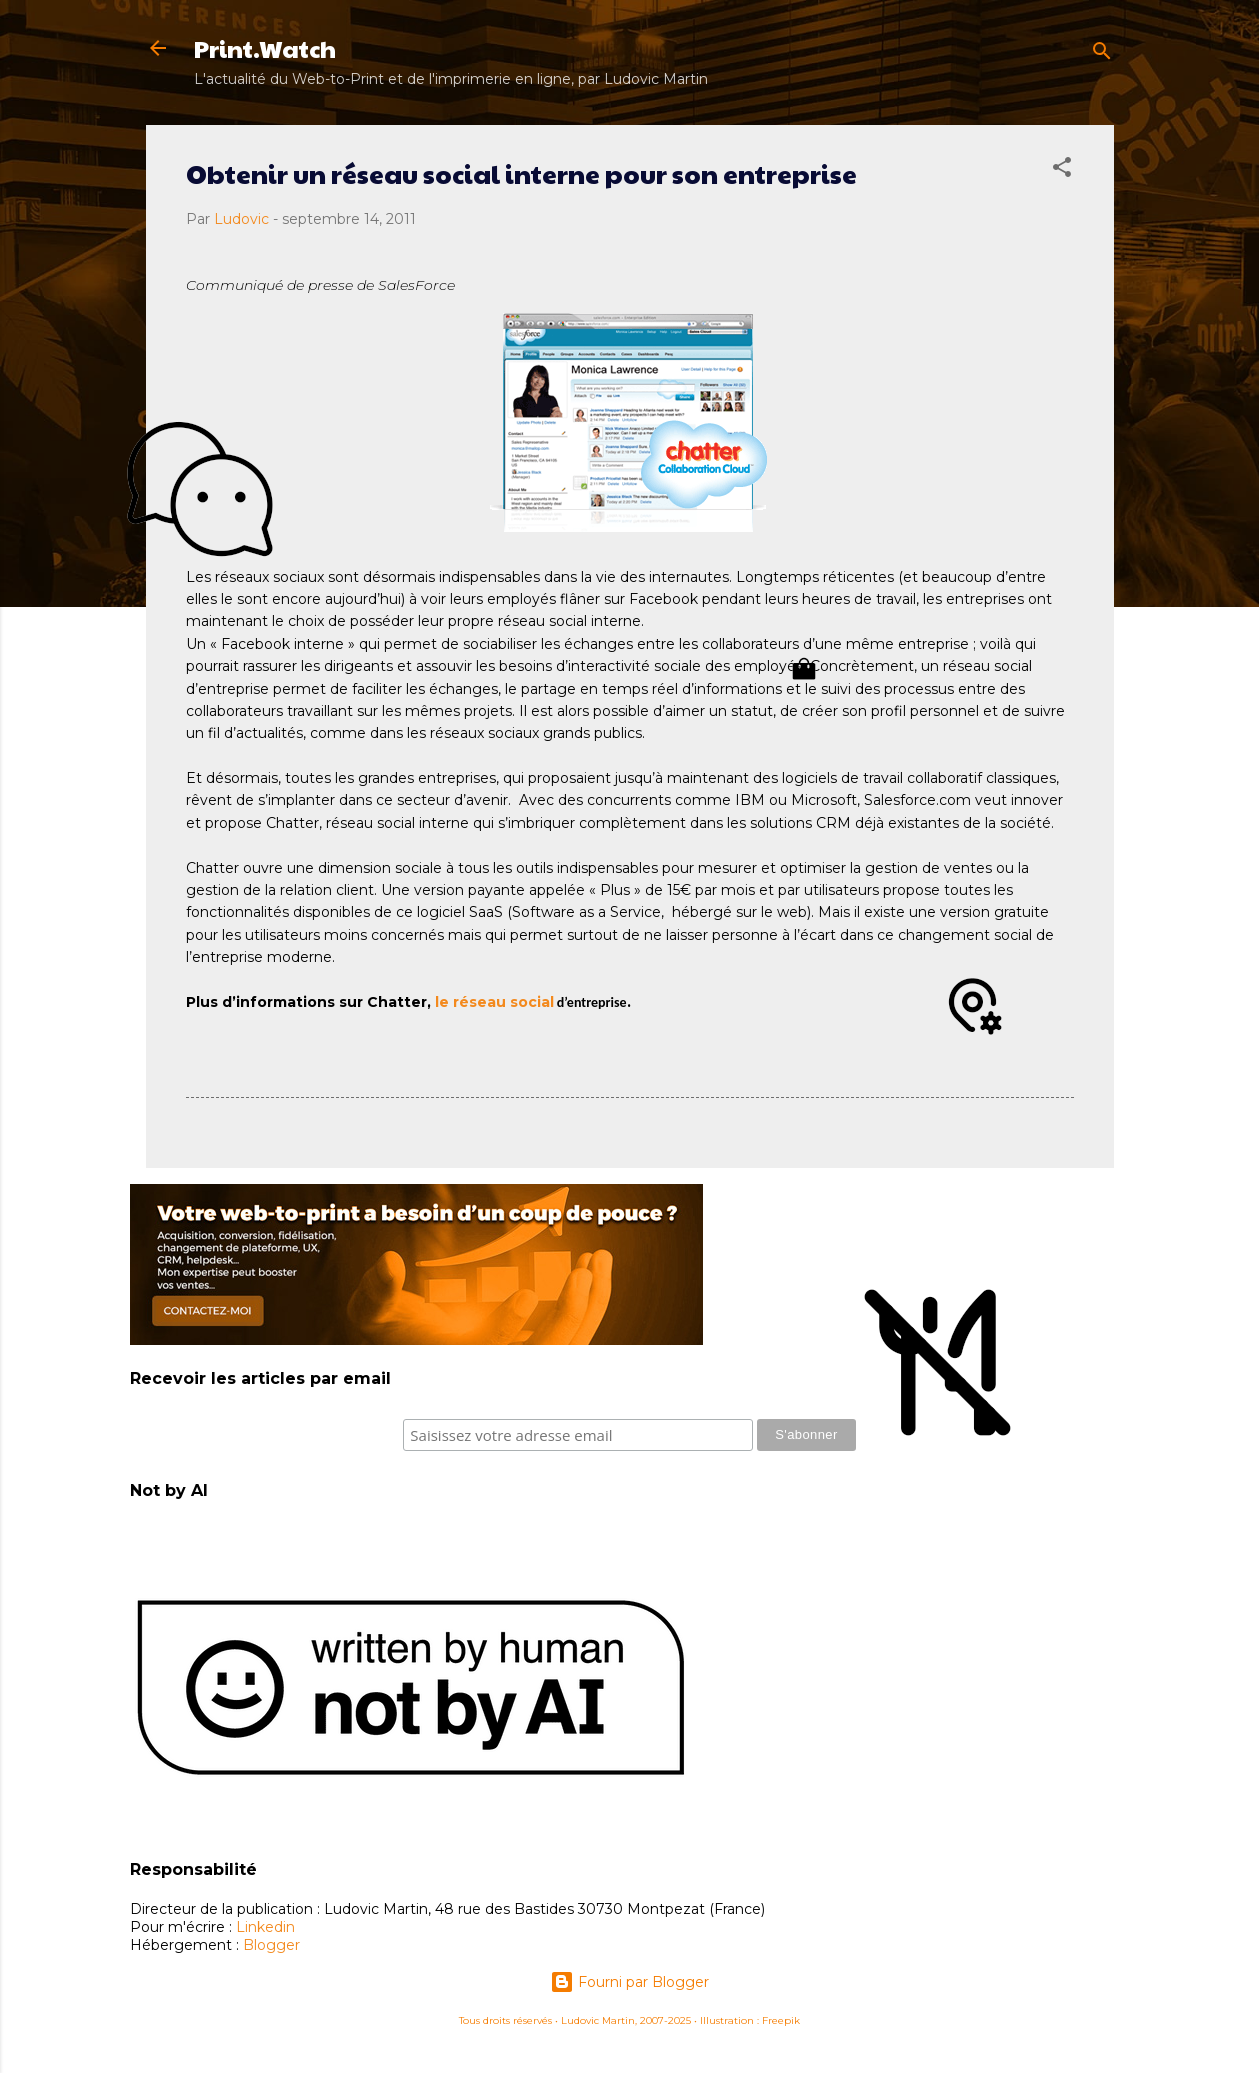 The height and width of the screenshot is (2073, 1259). I want to click on open WeChat messaging app, so click(200, 489).